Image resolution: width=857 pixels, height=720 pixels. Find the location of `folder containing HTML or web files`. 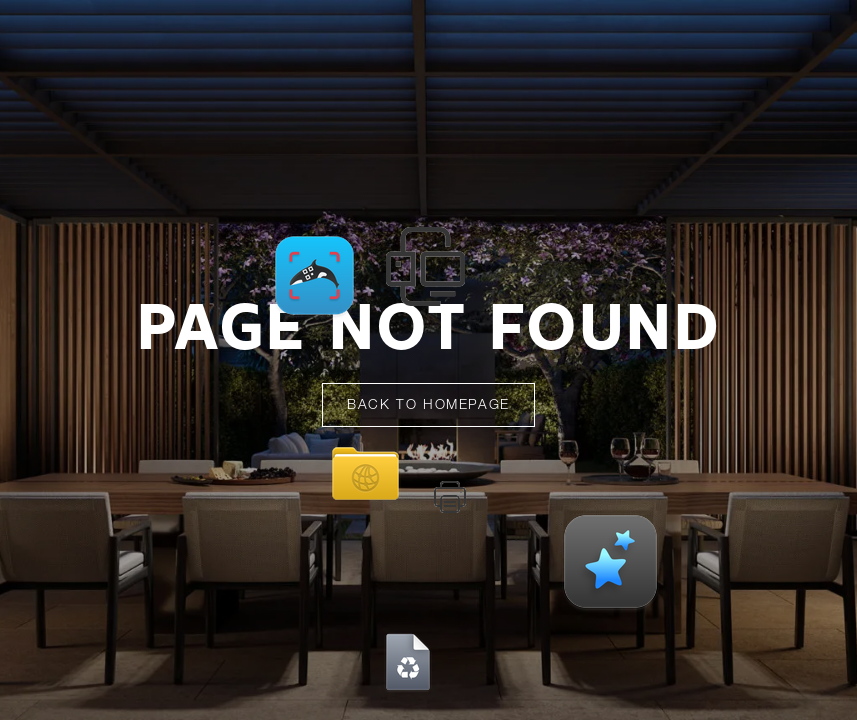

folder containing HTML or web files is located at coordinates (365, 473).